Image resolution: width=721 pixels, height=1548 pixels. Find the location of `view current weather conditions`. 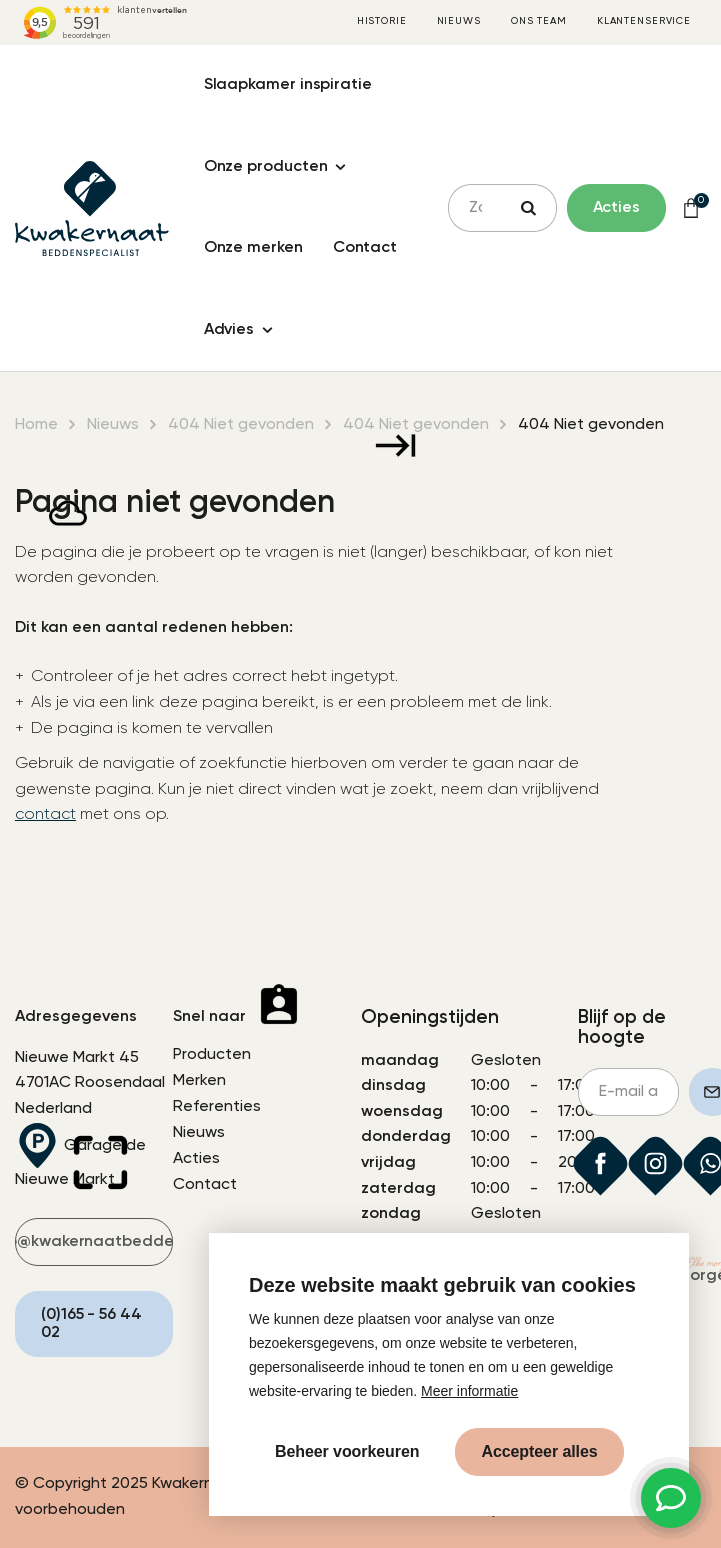

view current weather conditions is located at coordinates (68, 513).